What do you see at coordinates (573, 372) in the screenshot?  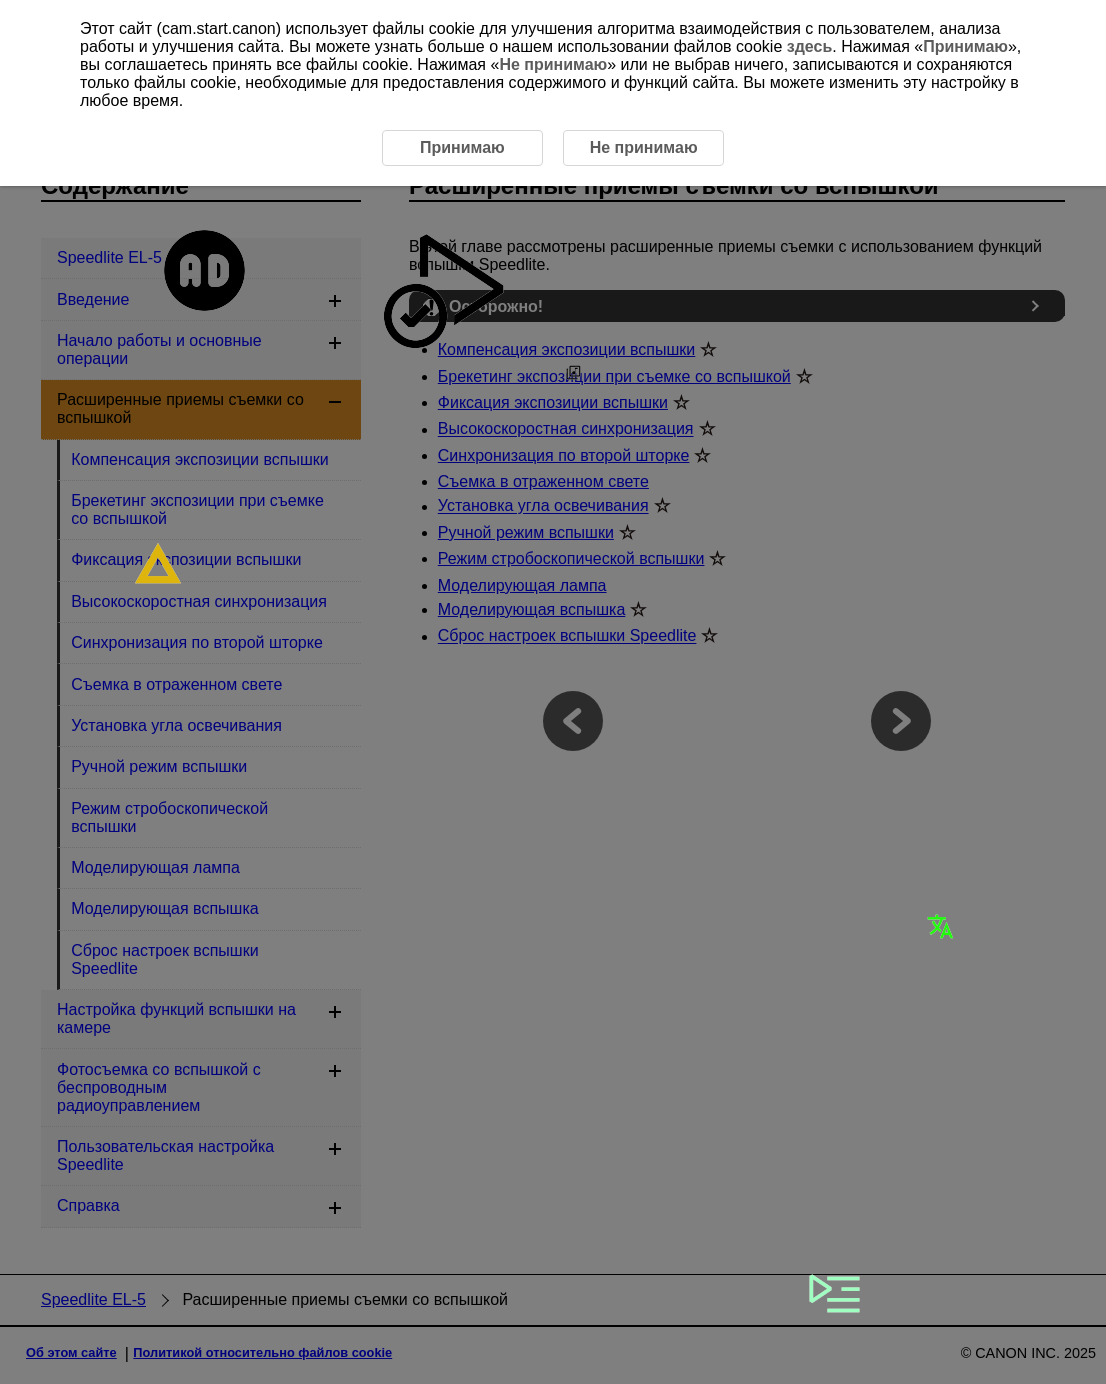 I see `access your music library` at bounding box center [573, 372].